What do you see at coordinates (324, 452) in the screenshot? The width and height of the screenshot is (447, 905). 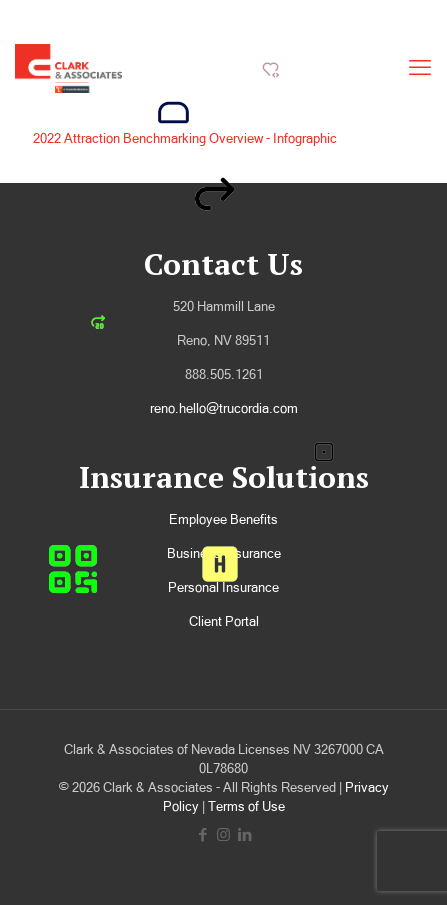 I see `indicates a selected or active state` at bounding box center [324, 452].